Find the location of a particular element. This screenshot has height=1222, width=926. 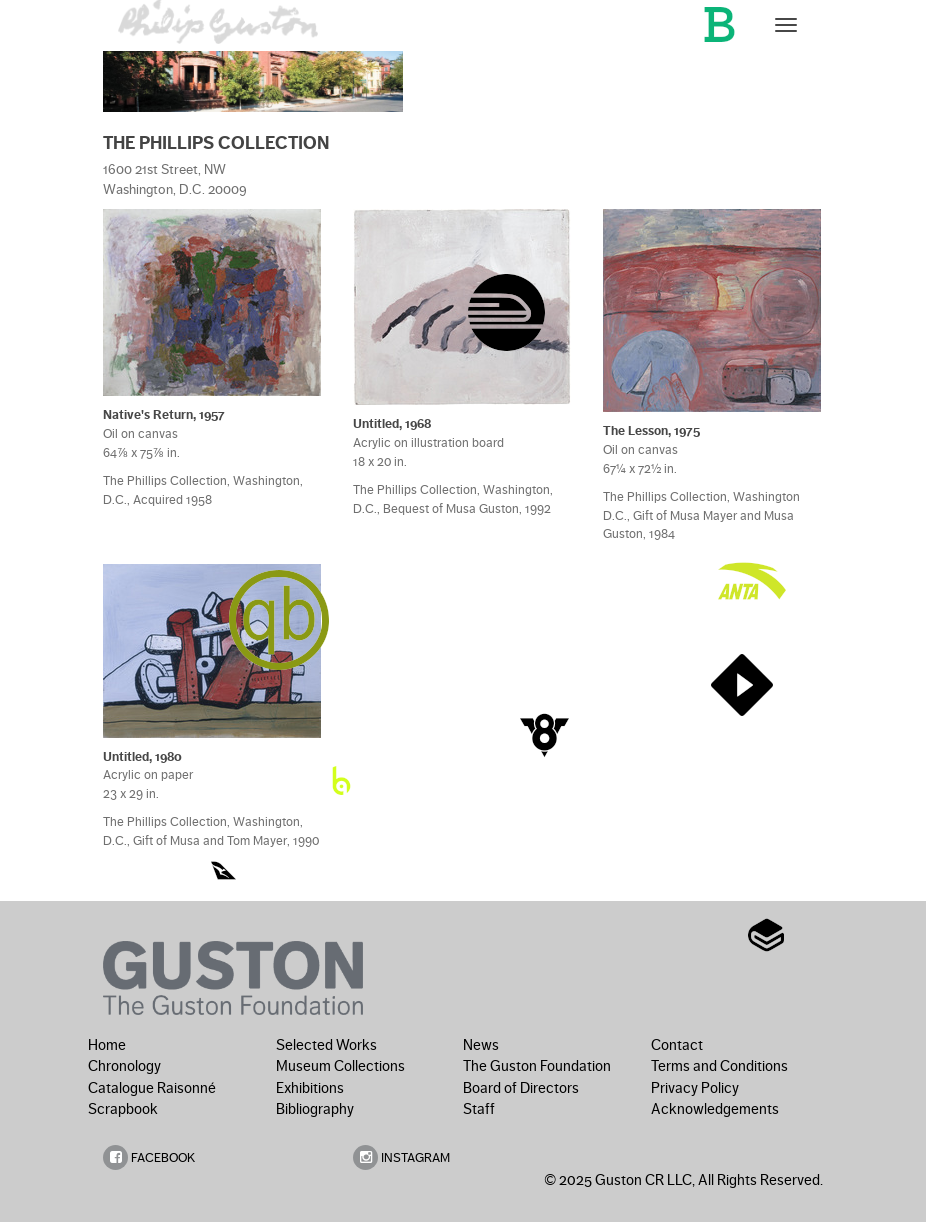

open qbittorrent torrent client is located at coordinates (279, 620).